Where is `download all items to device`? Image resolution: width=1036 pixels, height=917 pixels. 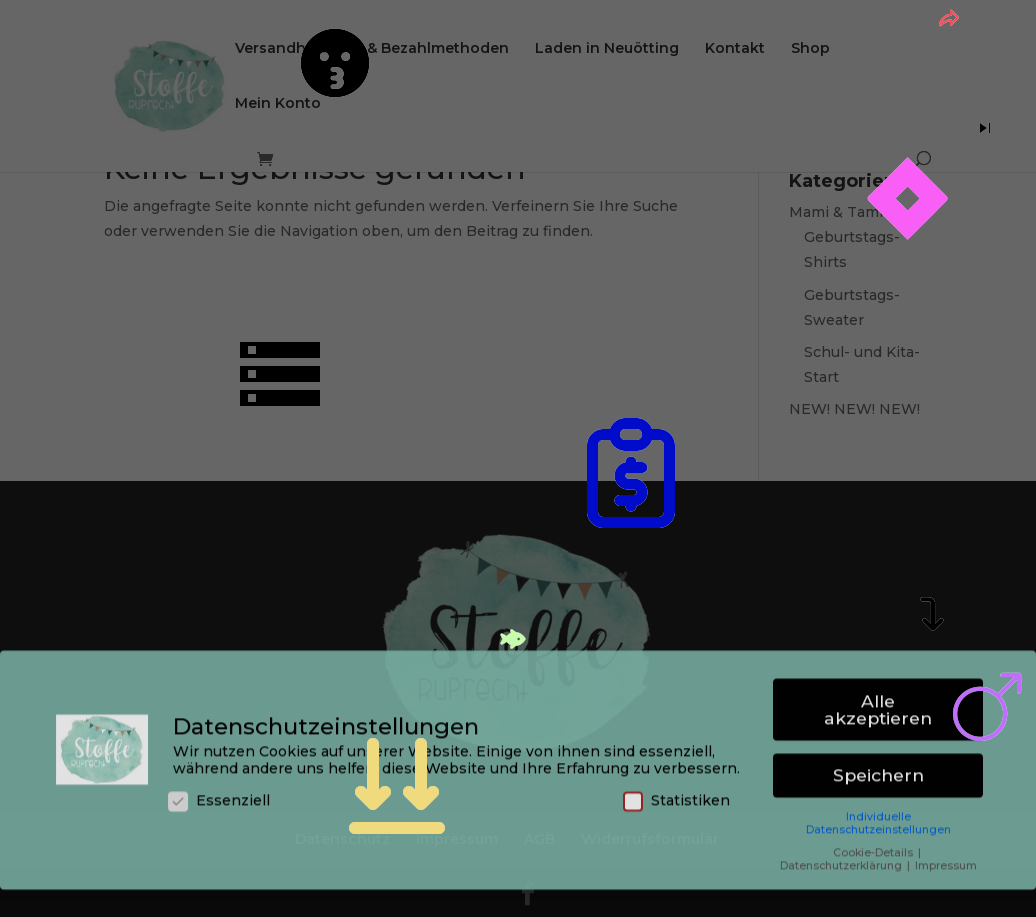 download all items to device is located at coordinates (397, 786).